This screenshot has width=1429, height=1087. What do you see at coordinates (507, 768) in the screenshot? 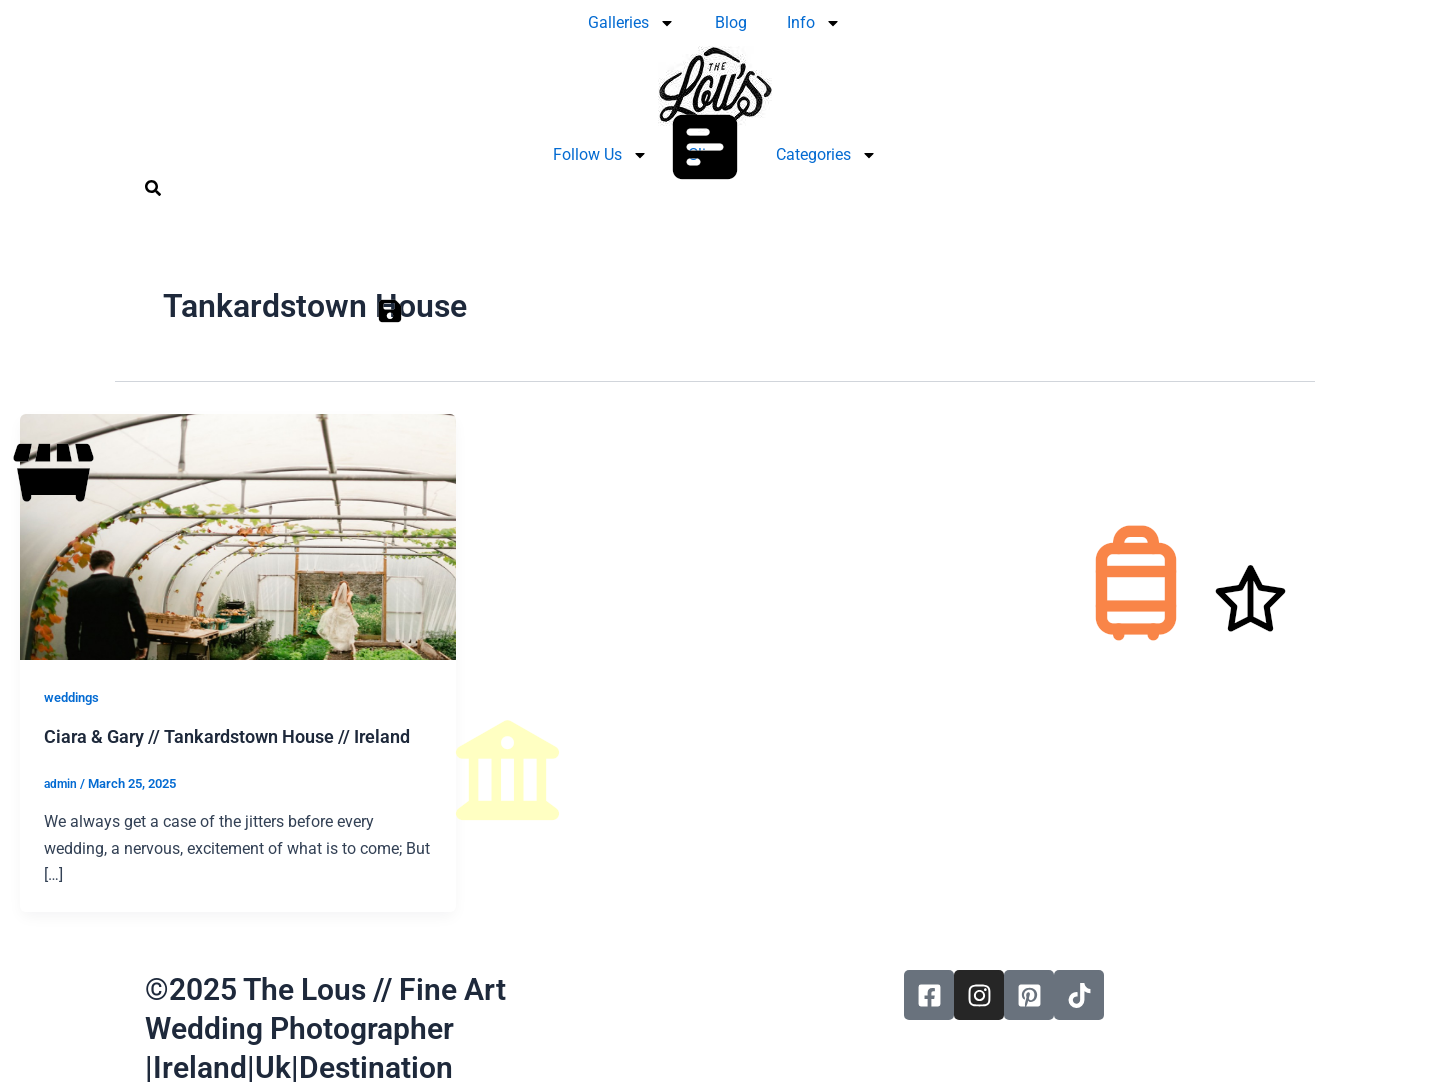
I see `access banking or financial services` at bounding box center [507, 768].